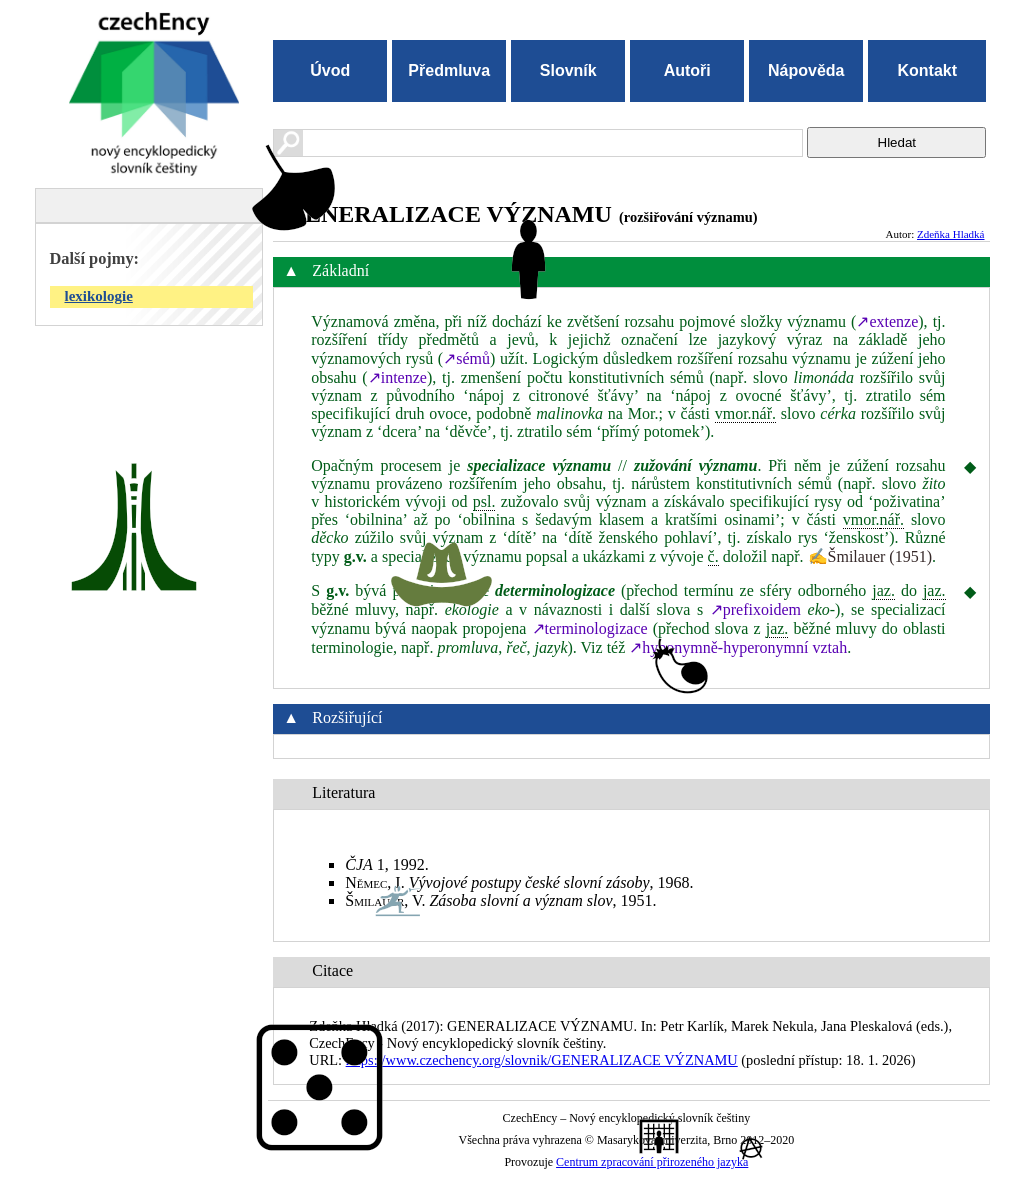 This screenshot has width=1024, height=1179. Describe the element at coordinates (659, 1134) in the screenshot. I see `select goalkeeper position in team lineup` at that location.